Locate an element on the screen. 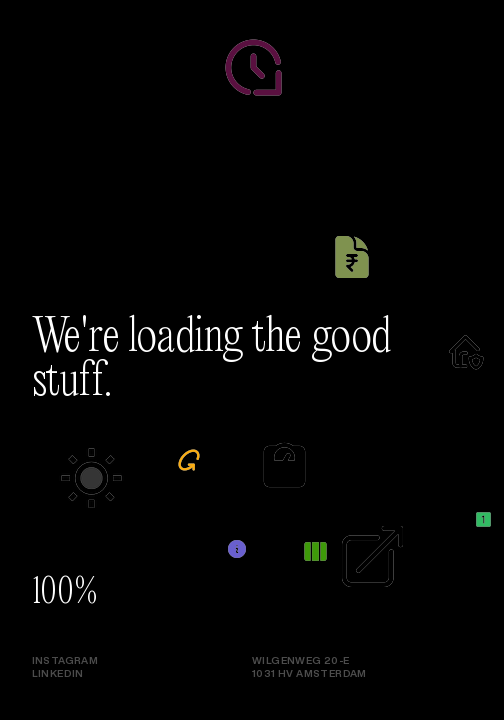  view invoice or billing document in rupees is located at coordinates (352, 257).